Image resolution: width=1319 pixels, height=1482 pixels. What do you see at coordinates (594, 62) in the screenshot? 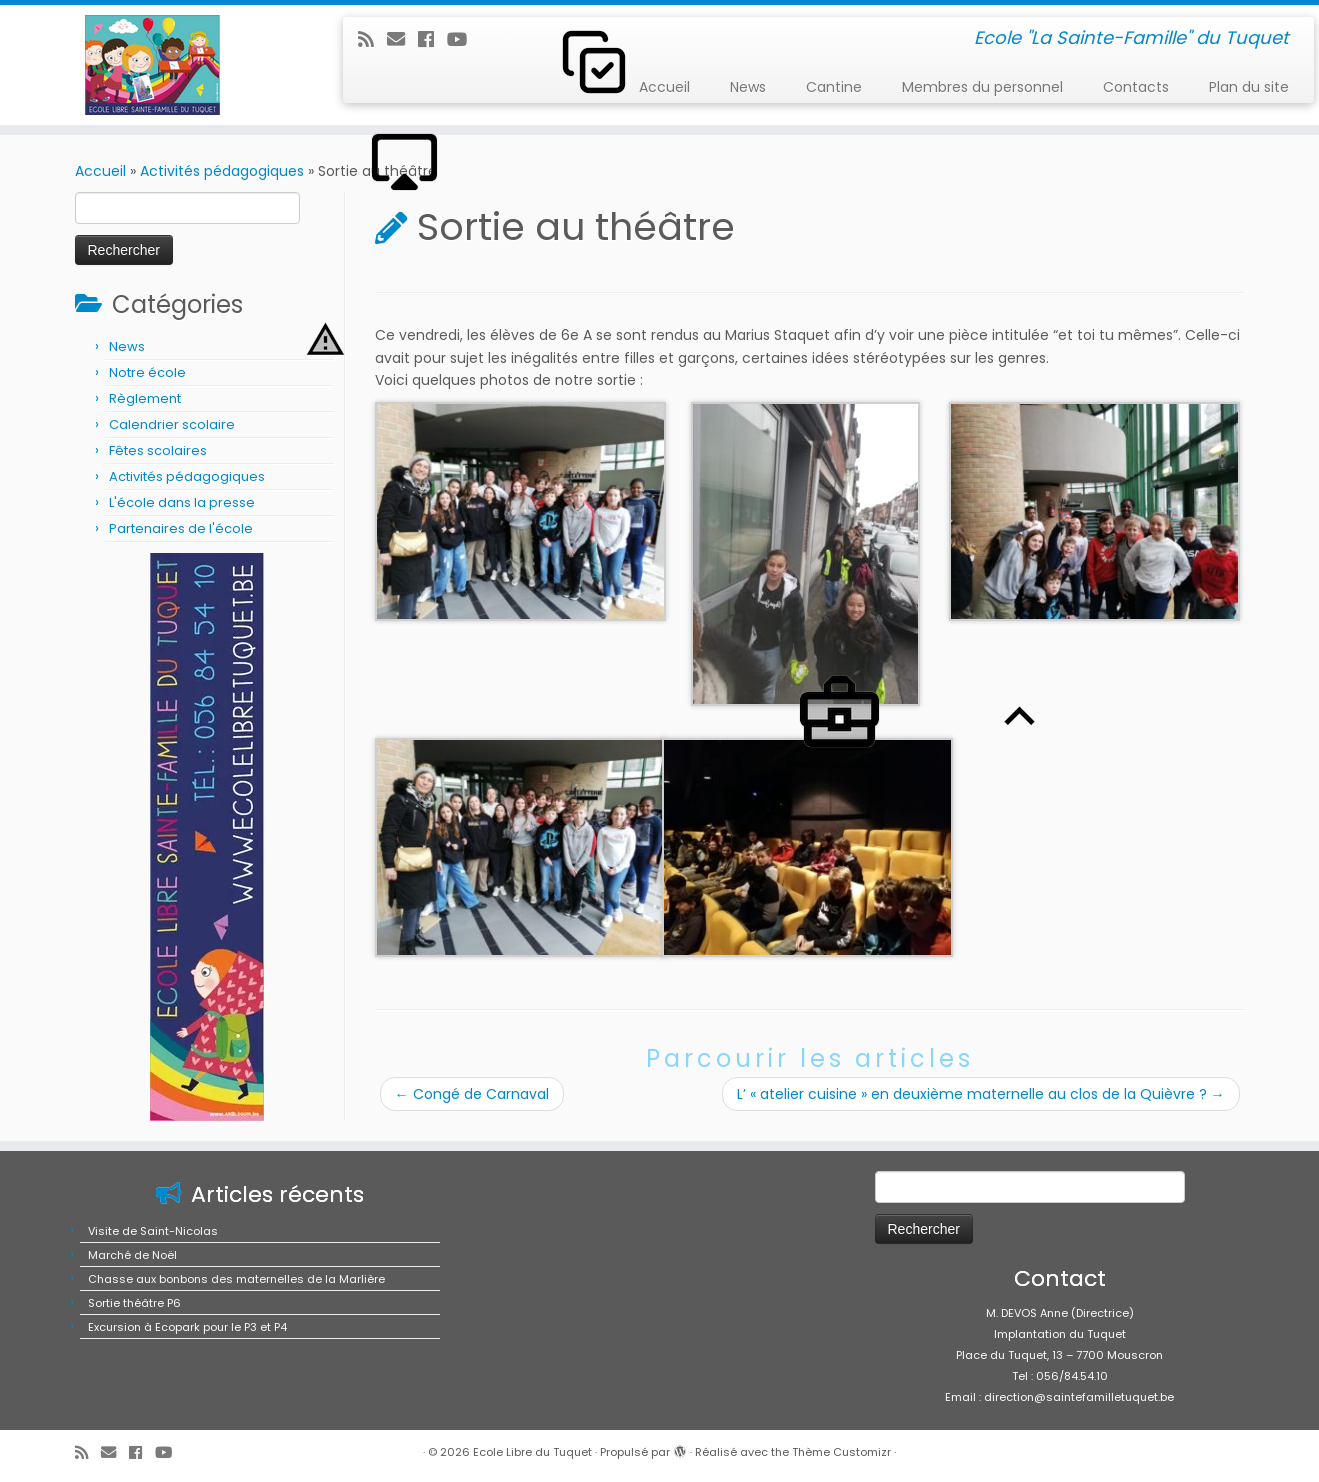
I see `content copied to clipboard successfully` at bounding box center [594, 62].